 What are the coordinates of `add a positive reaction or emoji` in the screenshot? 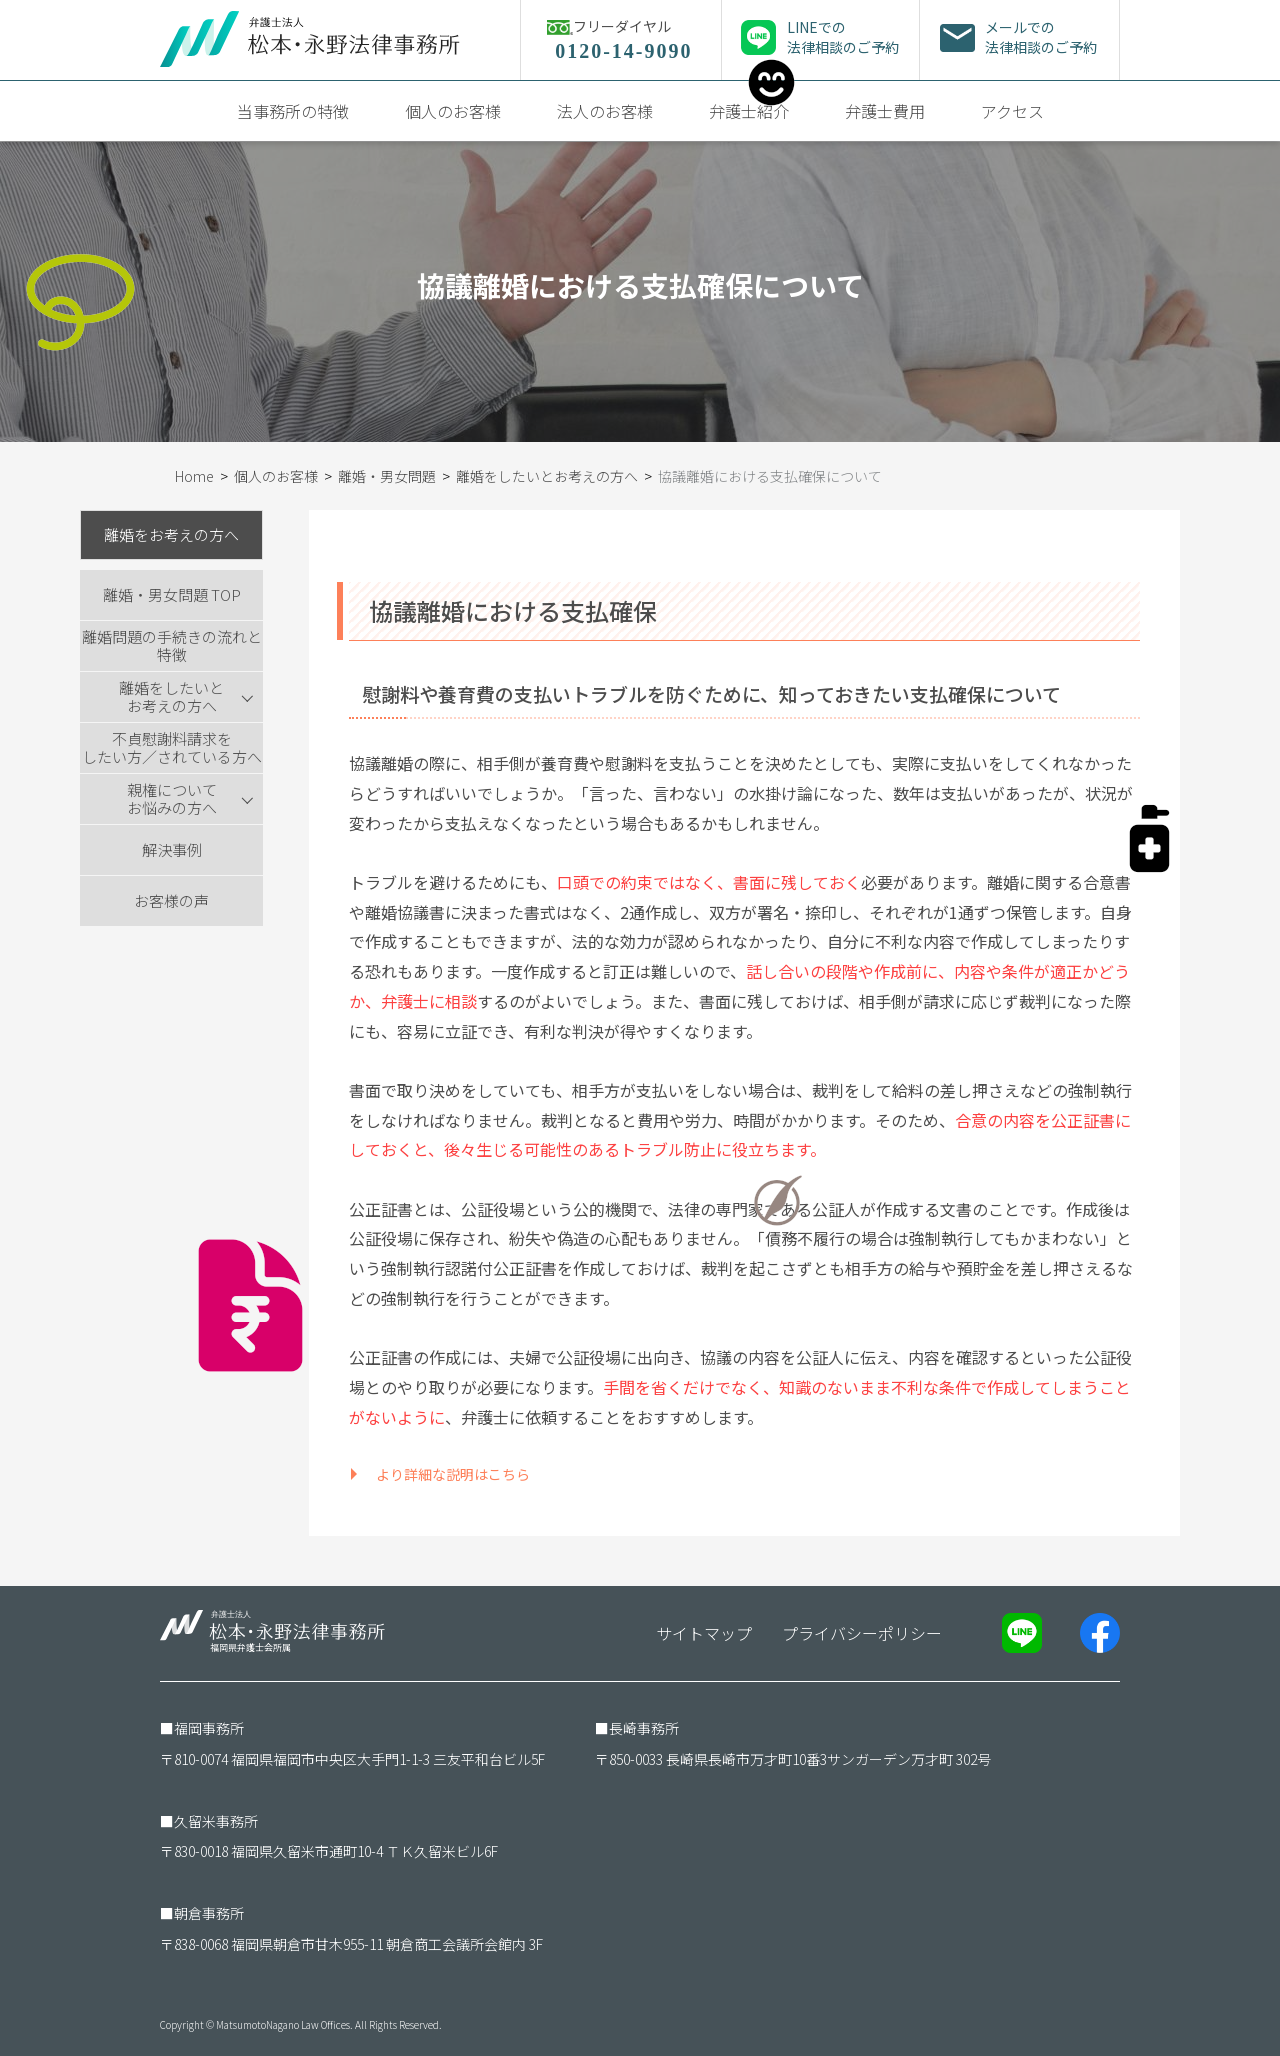 It's located at (771, 82).